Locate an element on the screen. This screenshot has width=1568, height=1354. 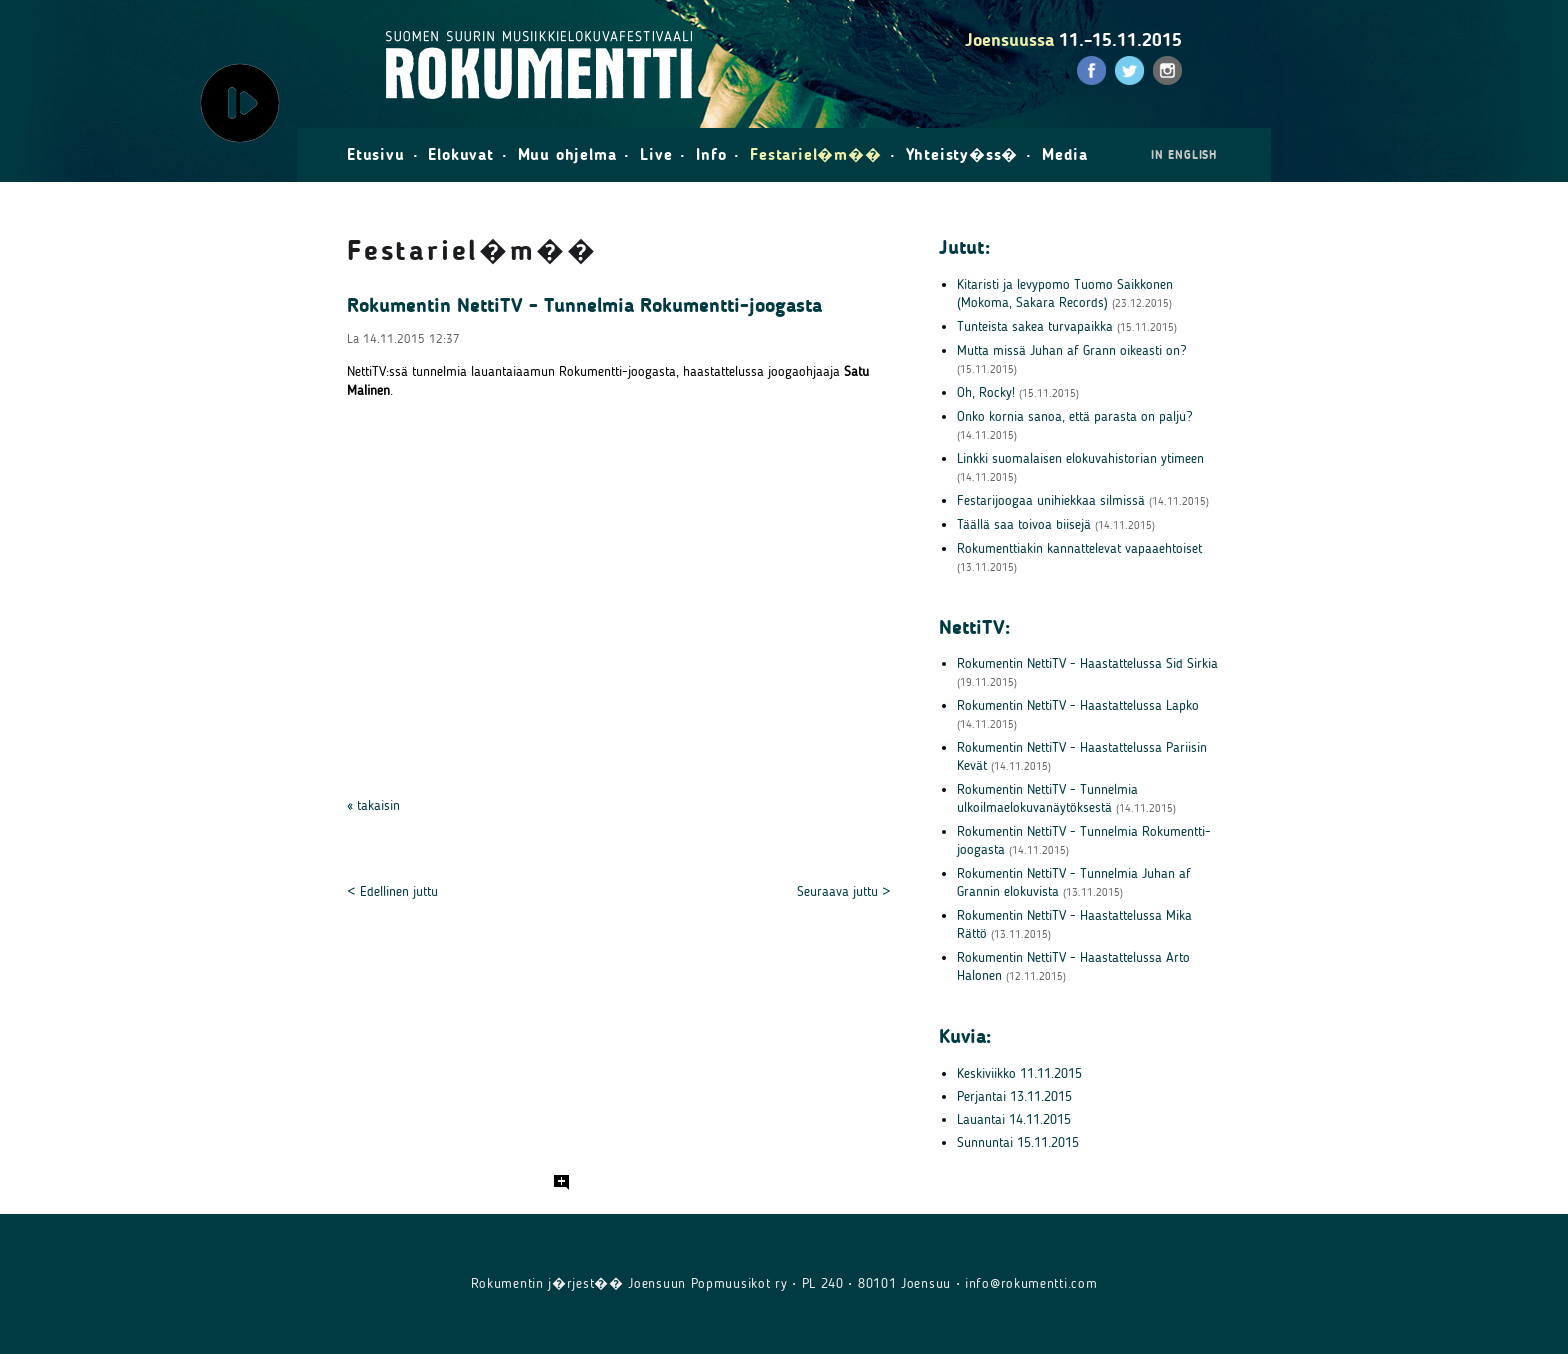
add a new comment is located at coordinates (561, 1182).